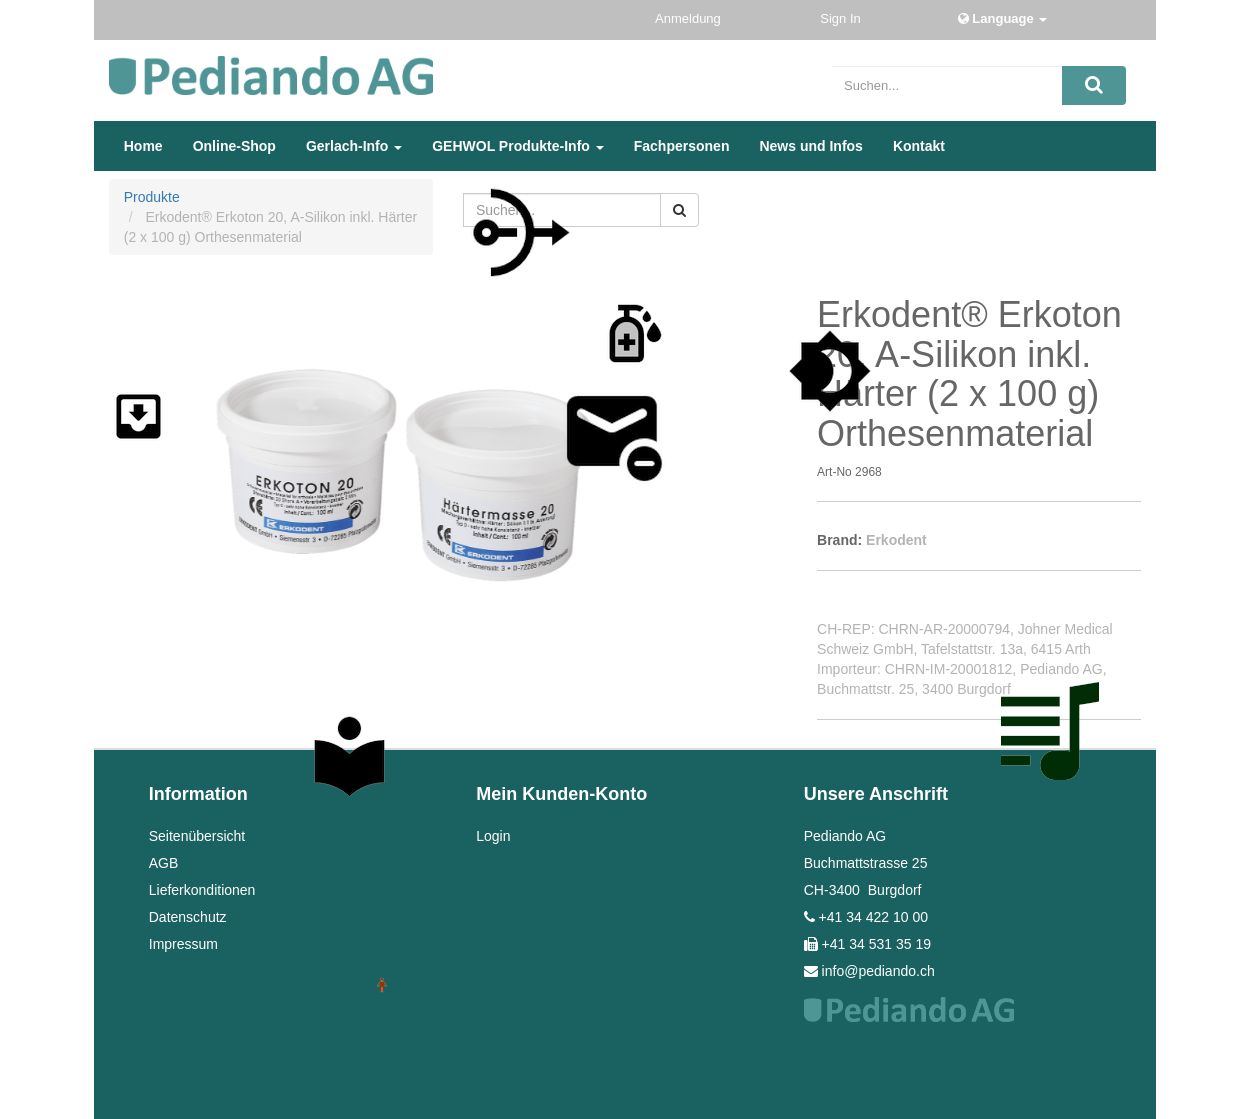 This screenshot has width=1250, height=1119. What do you see at coordinates (382, 985) in the screenshot?
I see `indicates male gender option` at bounding box center [382, 985].